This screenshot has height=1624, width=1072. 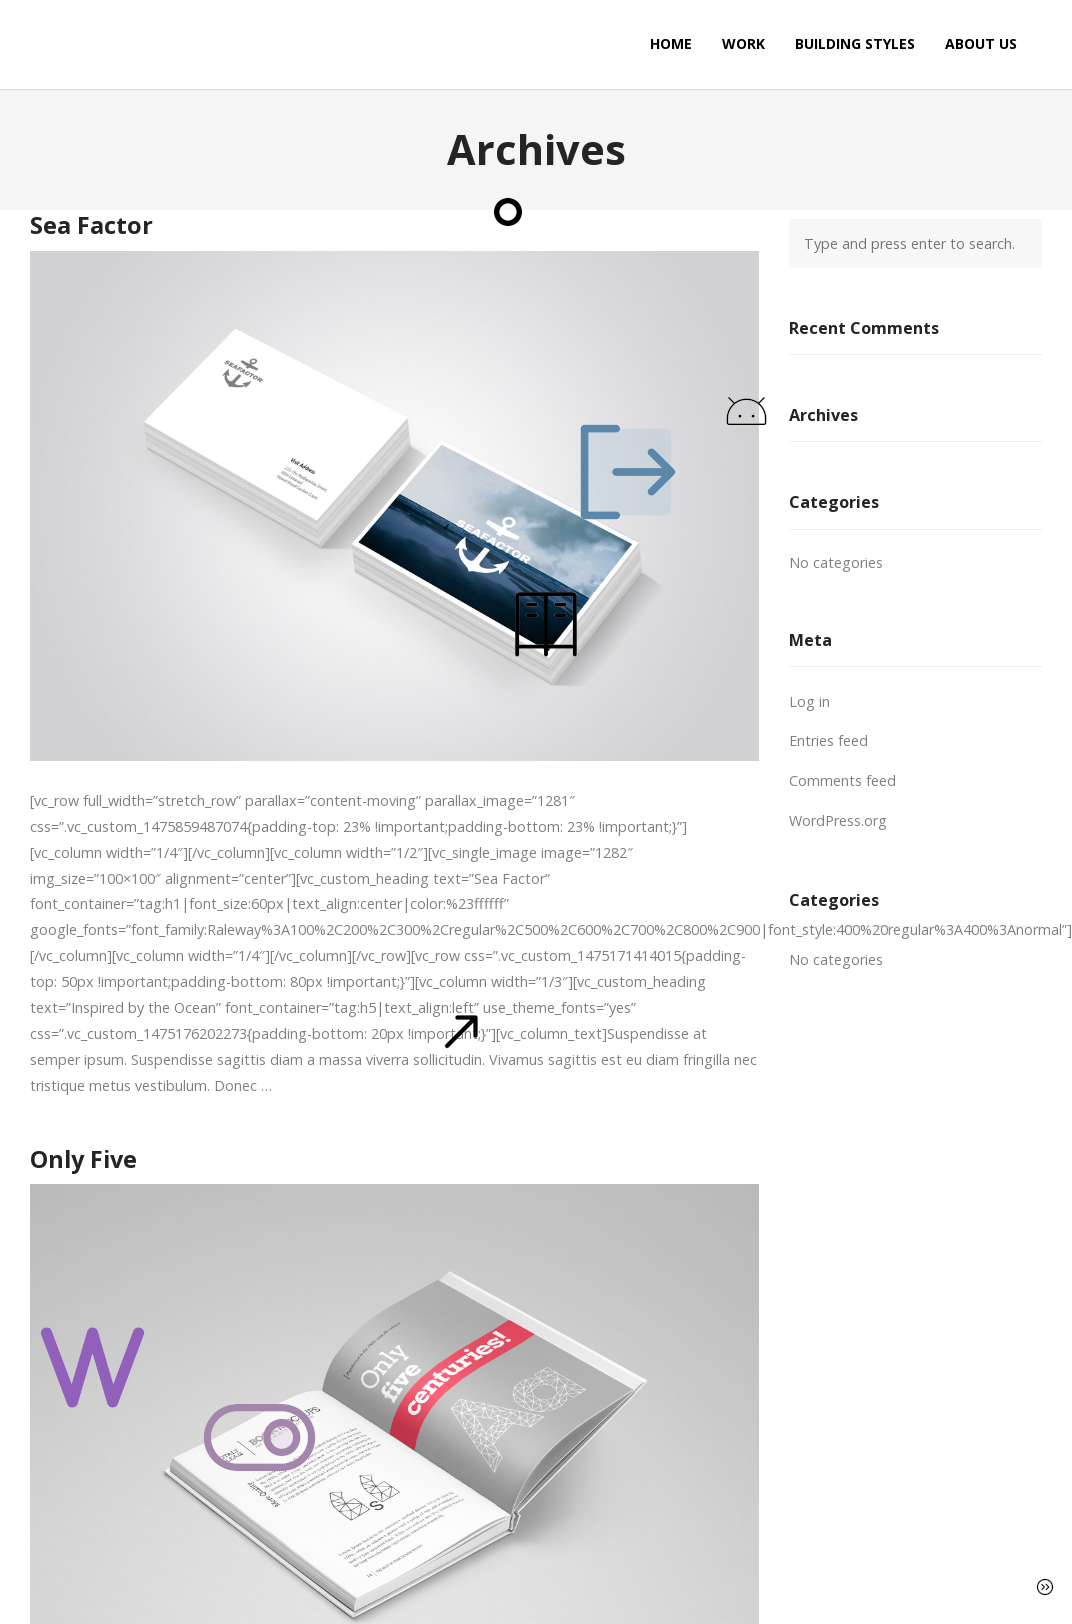 I want to click on skip forward or advance to next item, so click(x=1045, y=1587).